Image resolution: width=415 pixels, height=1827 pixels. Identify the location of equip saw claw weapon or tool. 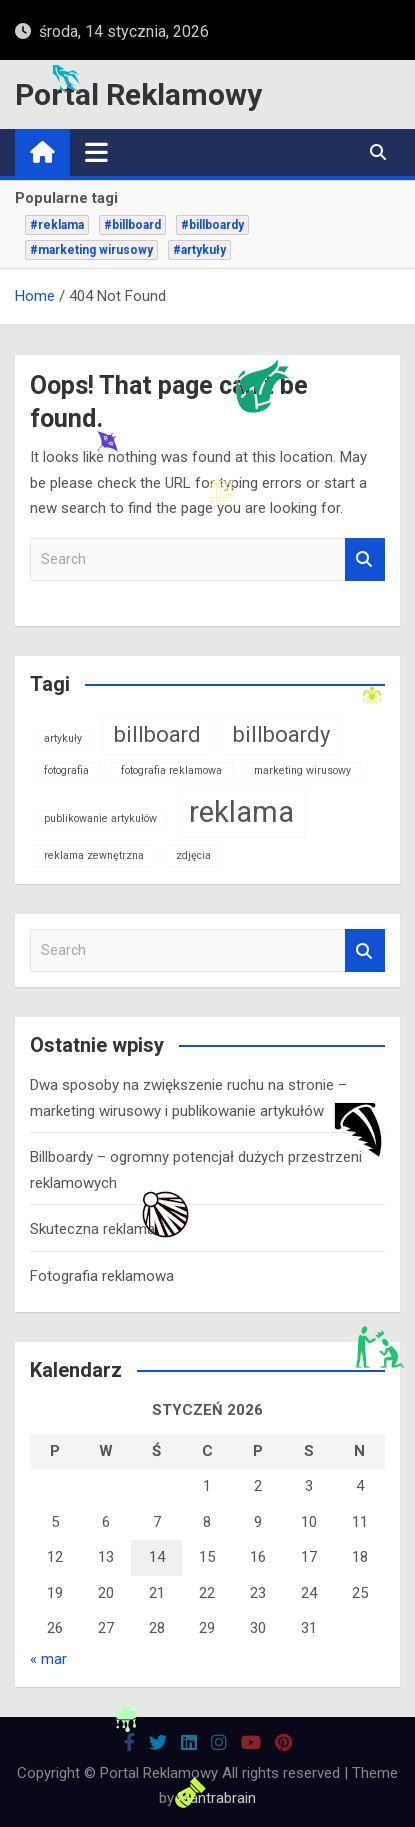
(361, 1130).